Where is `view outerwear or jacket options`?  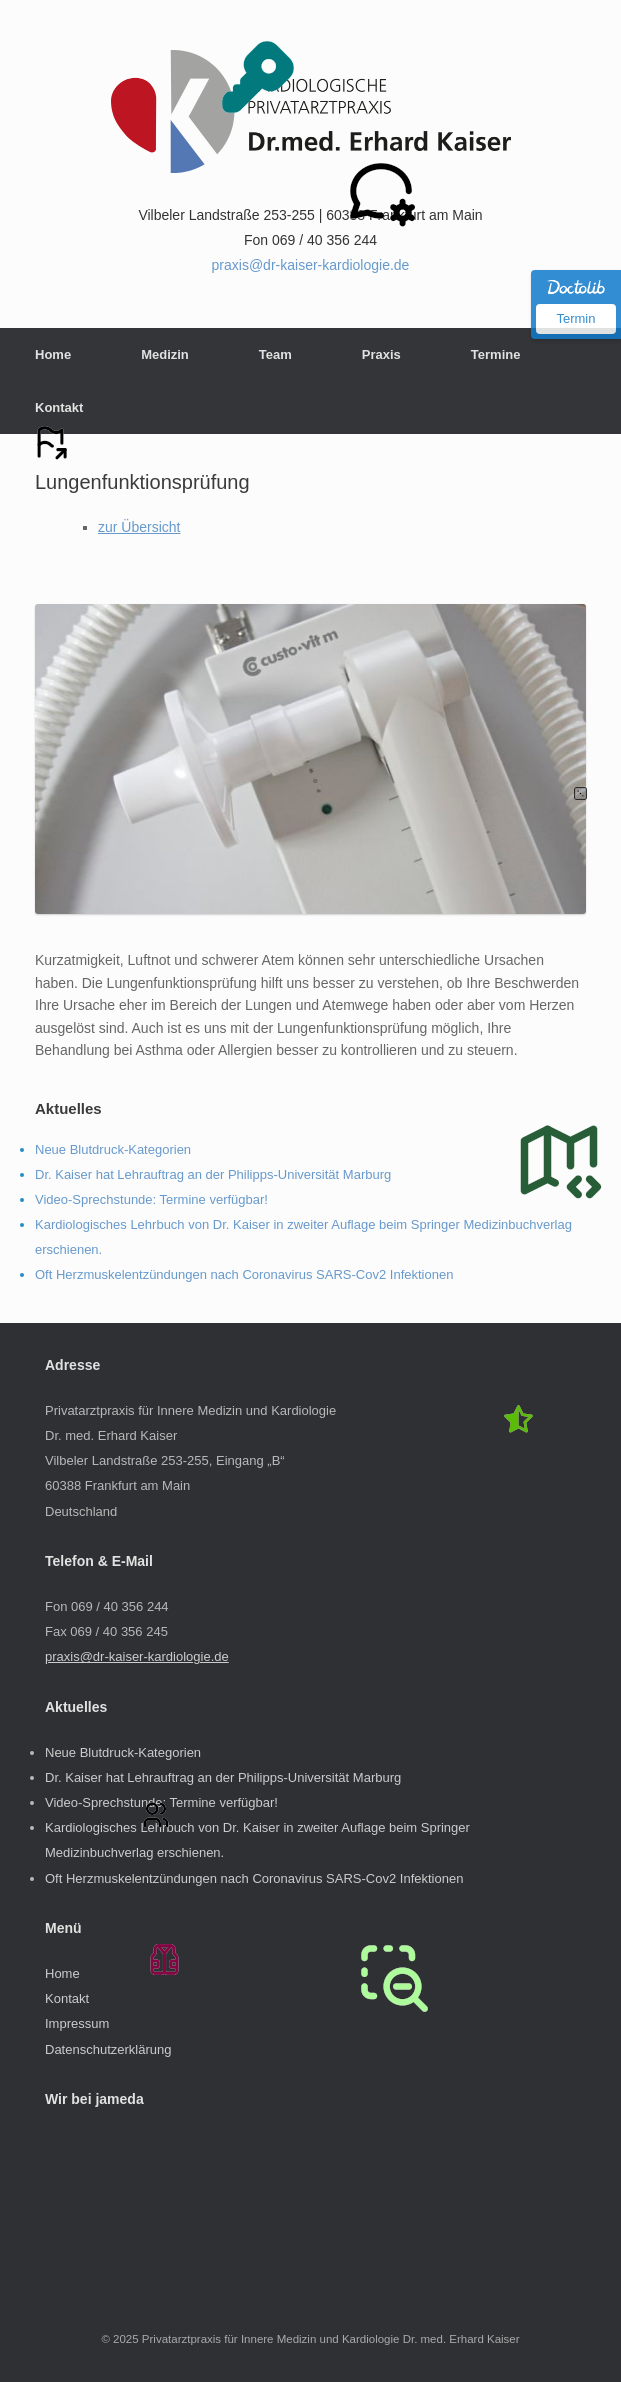 view outerwear or jacket options is located at coordinates (164, 1959).